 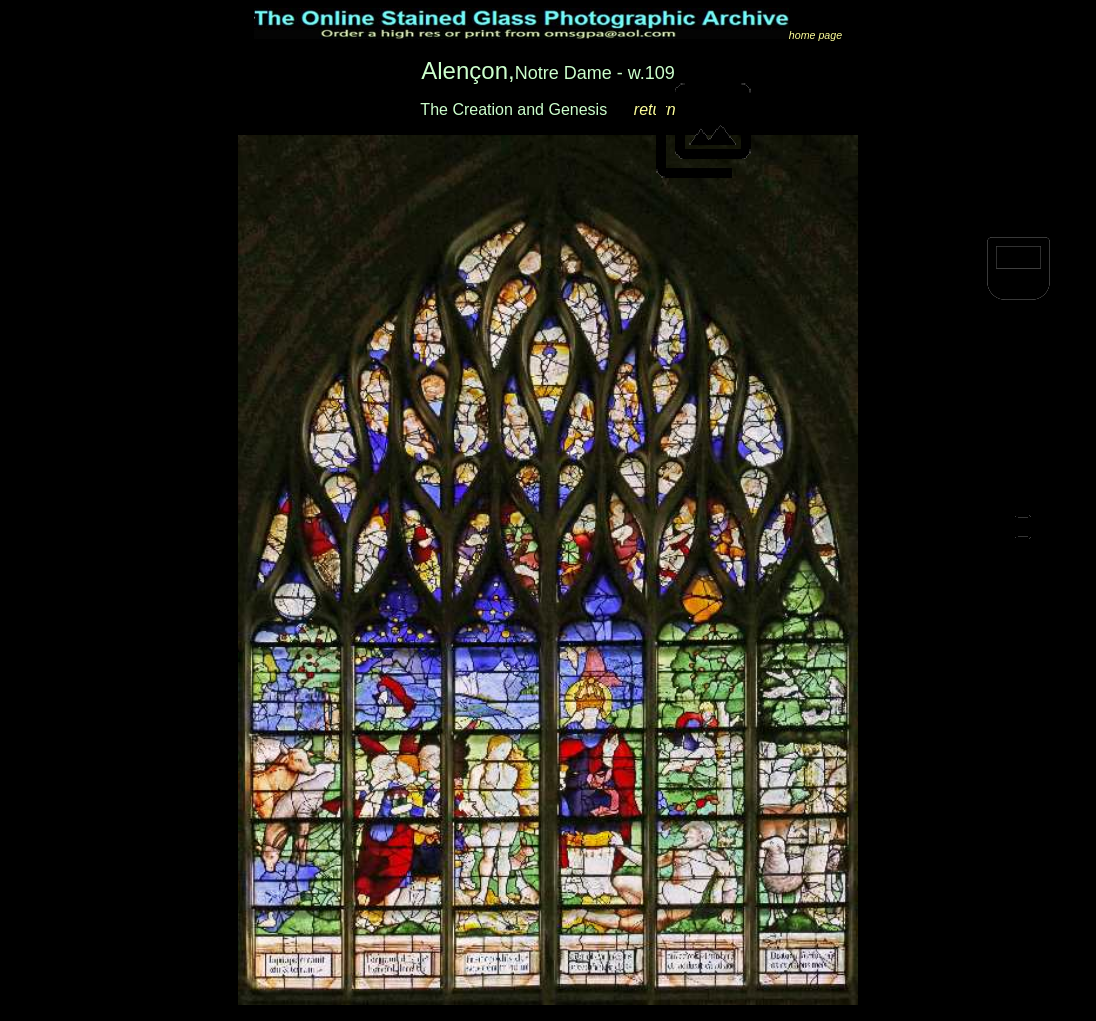 I want to click on access bar or drinks menu, so click(x=1018, y=268).